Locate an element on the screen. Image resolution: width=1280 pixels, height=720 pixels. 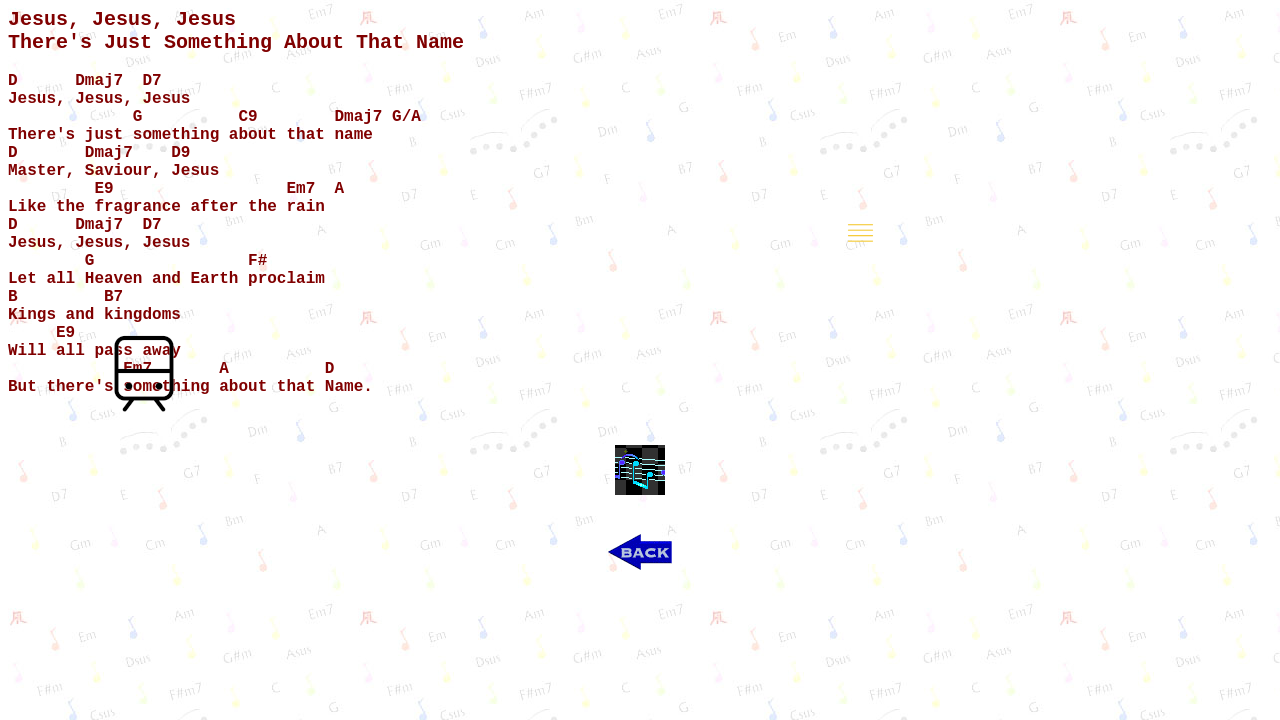
access train or rail transit options is located at coordinates (144, 371).